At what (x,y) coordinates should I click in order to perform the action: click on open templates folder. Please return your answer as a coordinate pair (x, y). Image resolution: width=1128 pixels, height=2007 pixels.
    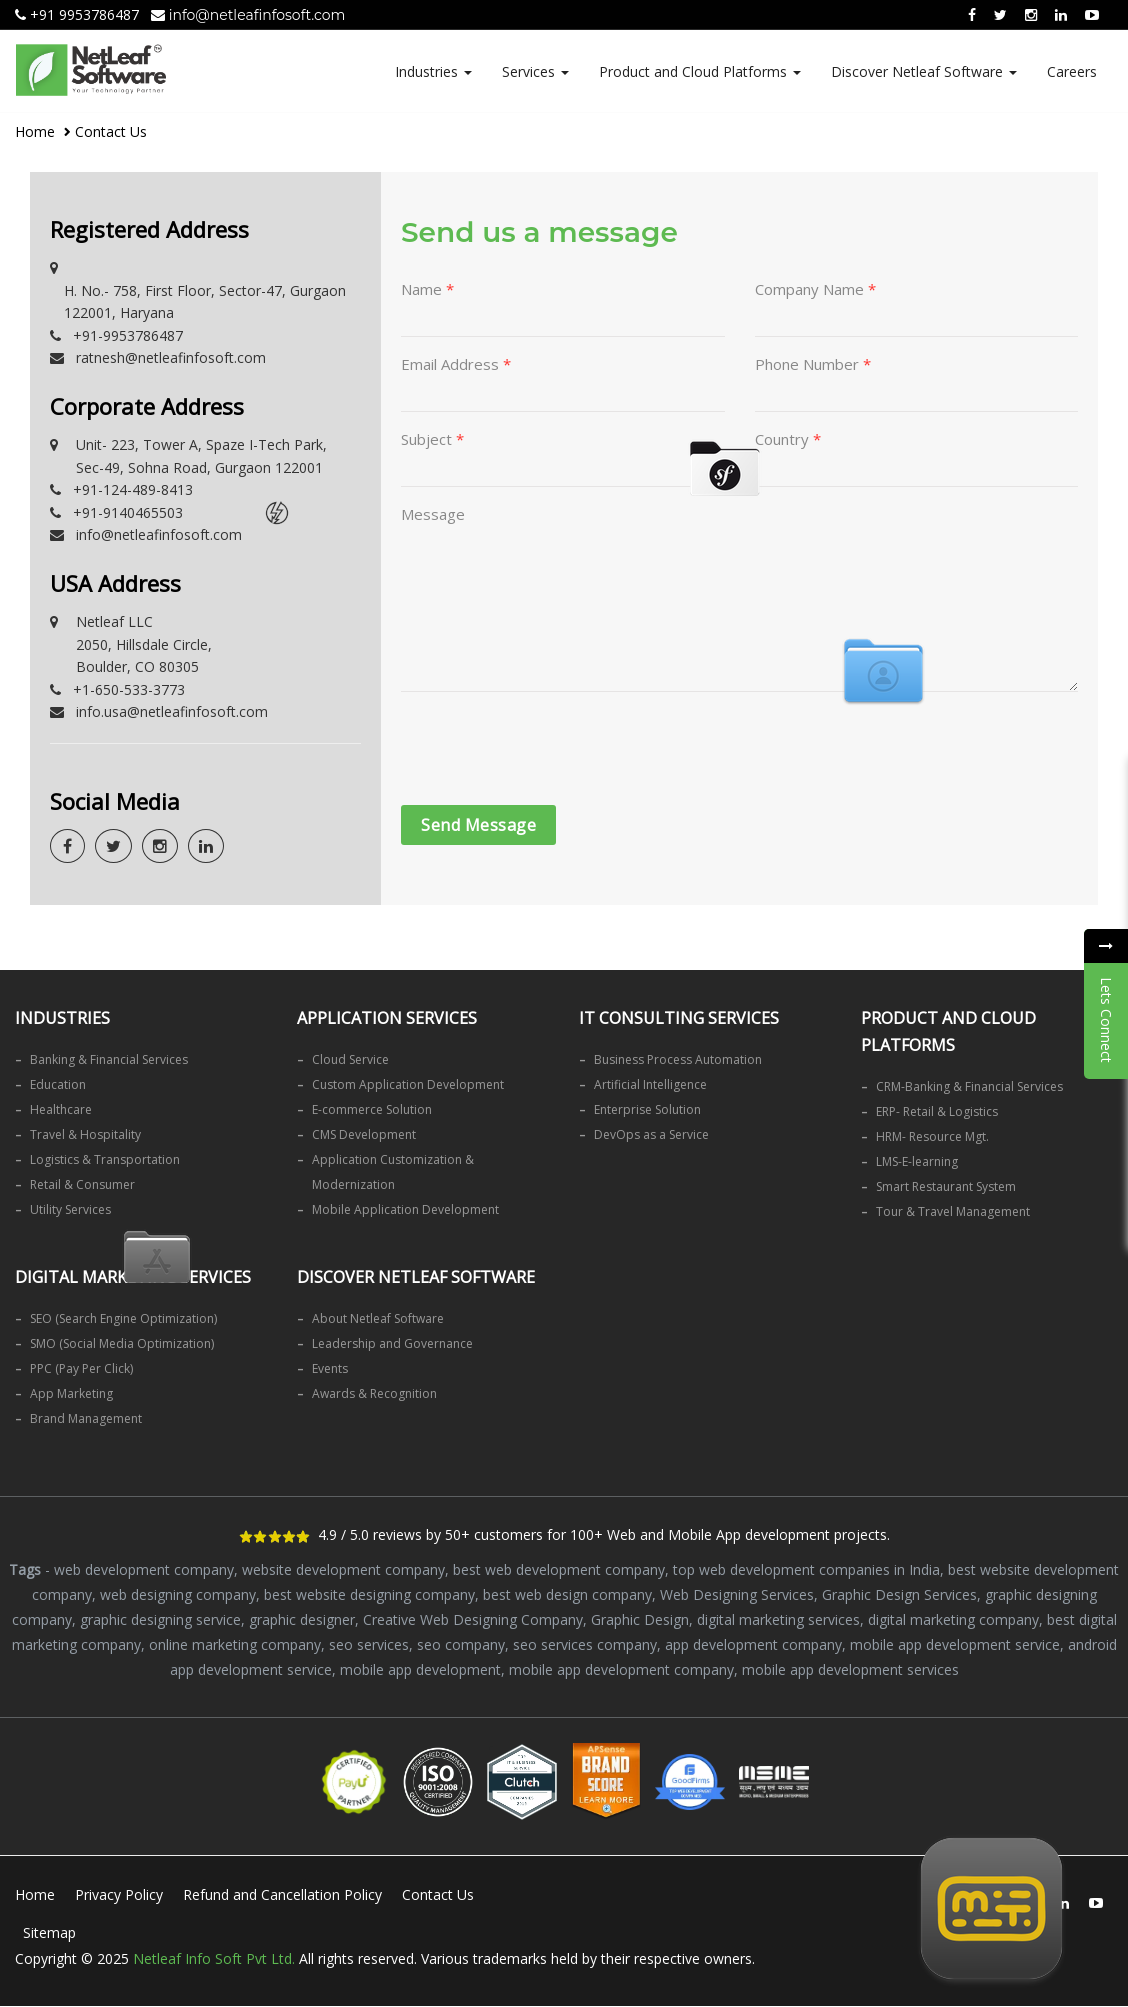
    Looking at the image, I should click on (157, 1257).